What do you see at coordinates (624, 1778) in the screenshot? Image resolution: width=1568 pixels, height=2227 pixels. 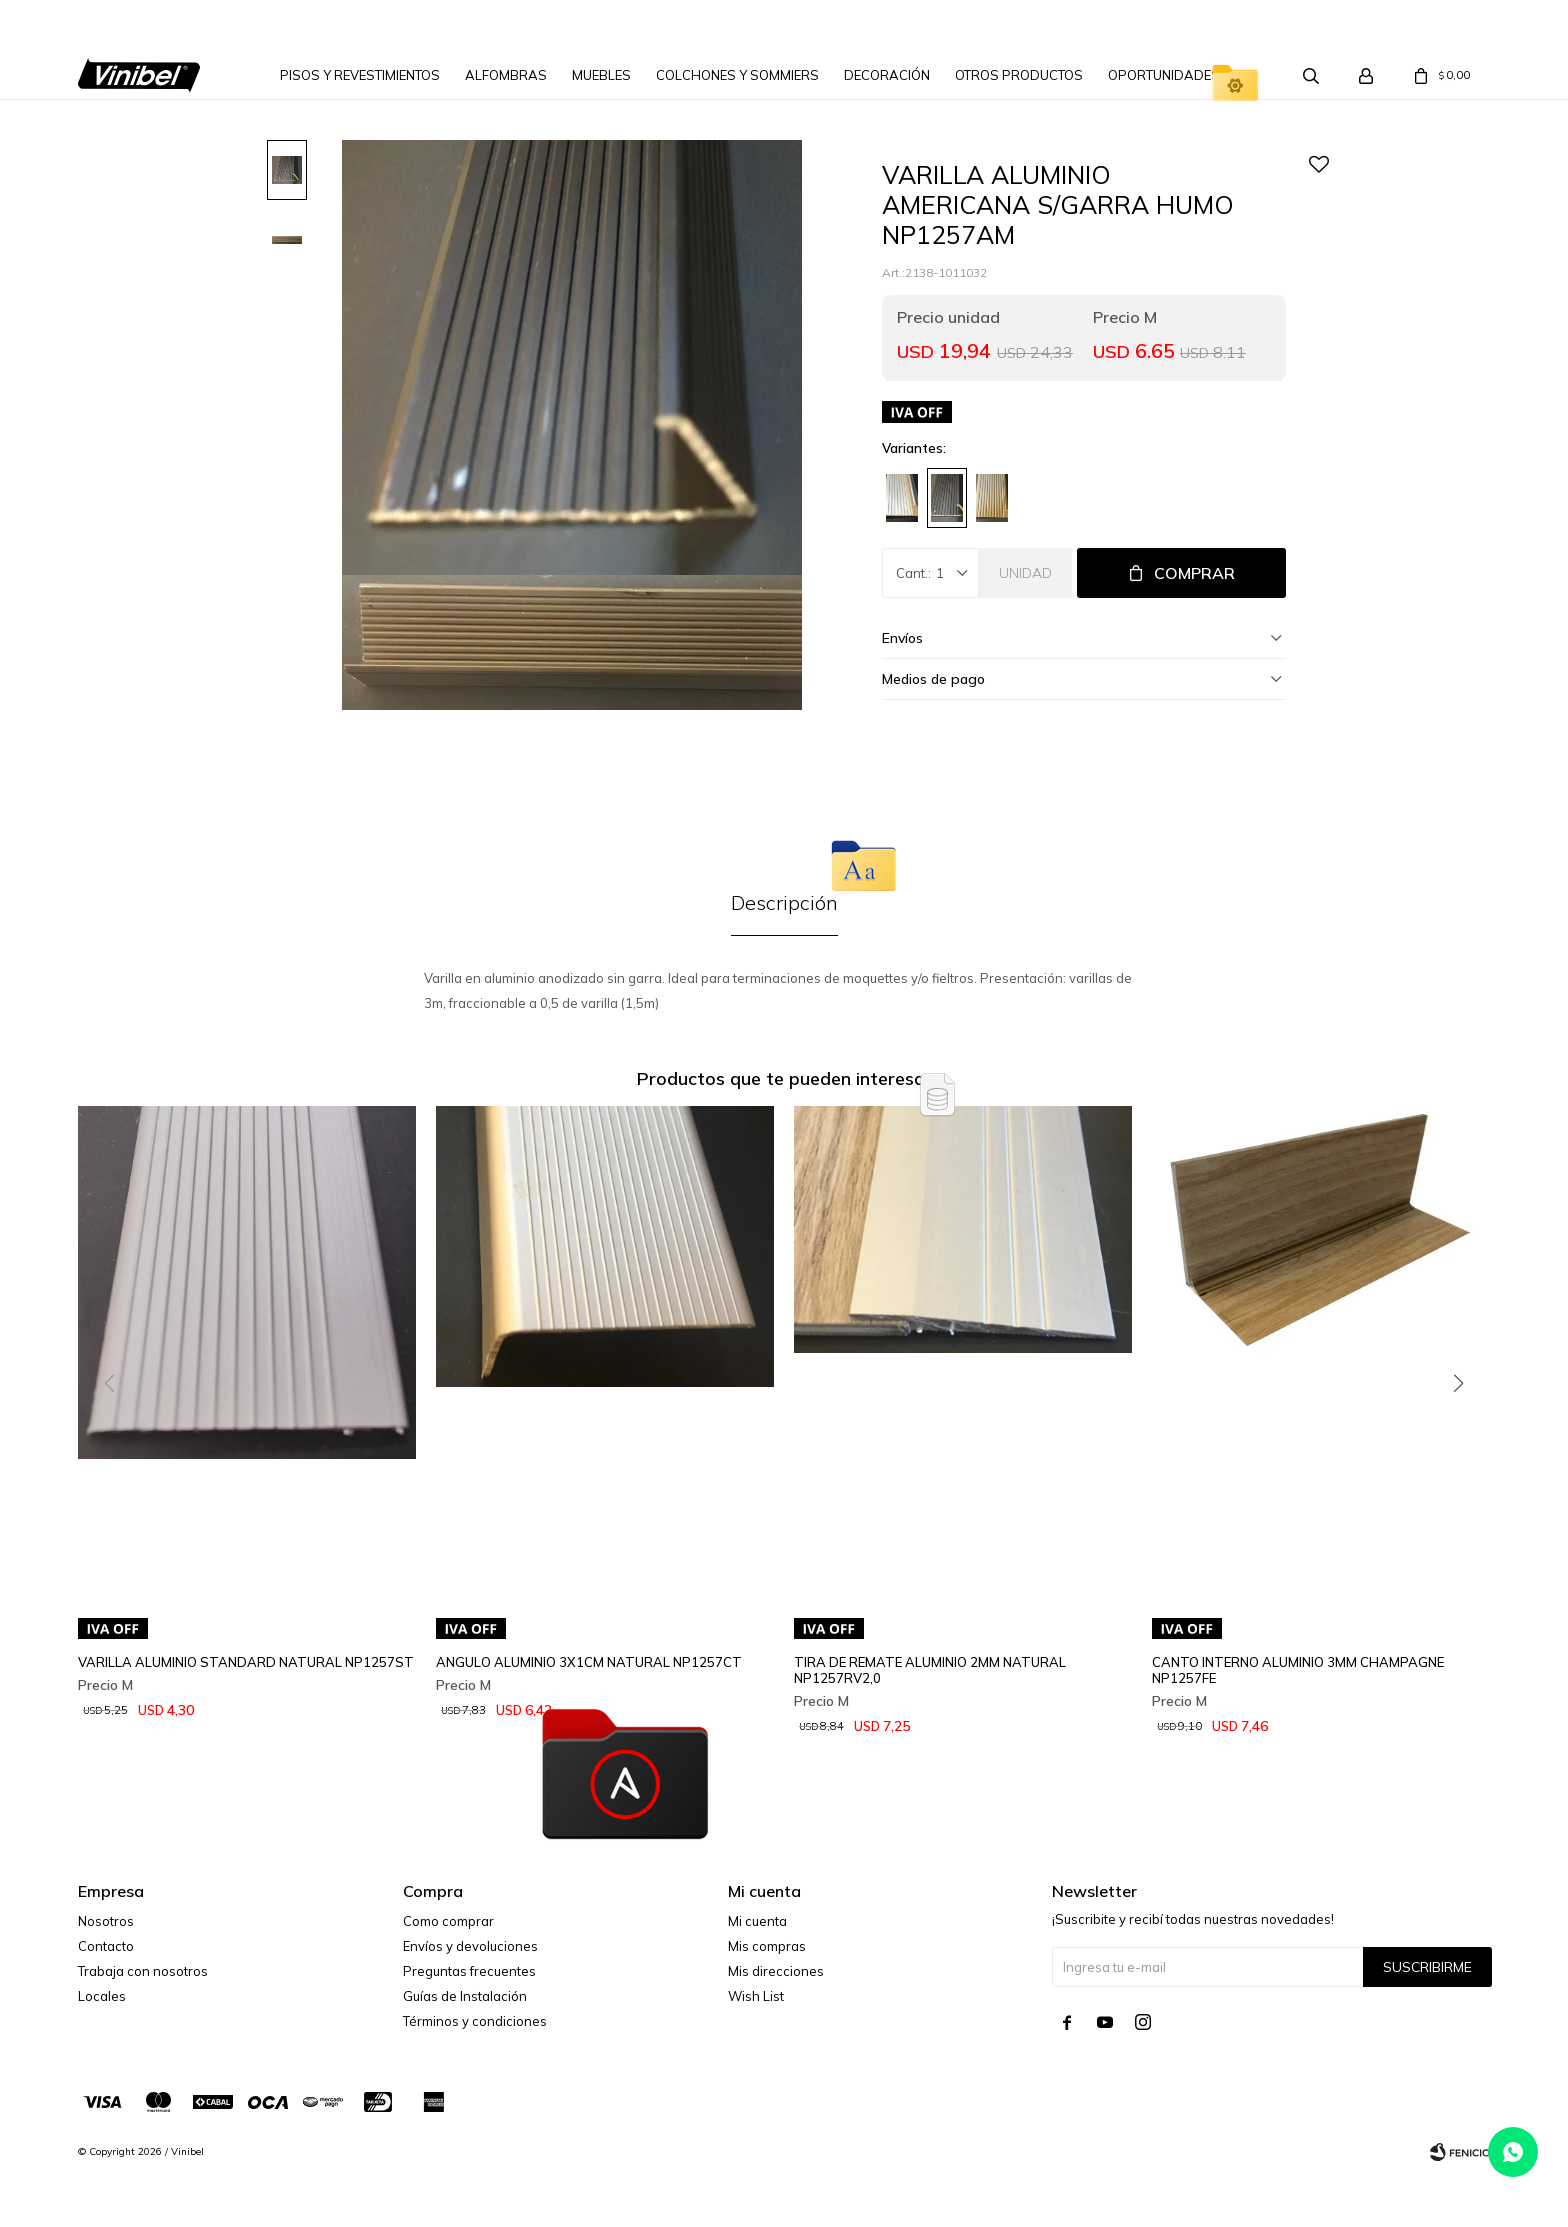 I see `folder containing ansible automation files` at bounding box center [624, 1778].